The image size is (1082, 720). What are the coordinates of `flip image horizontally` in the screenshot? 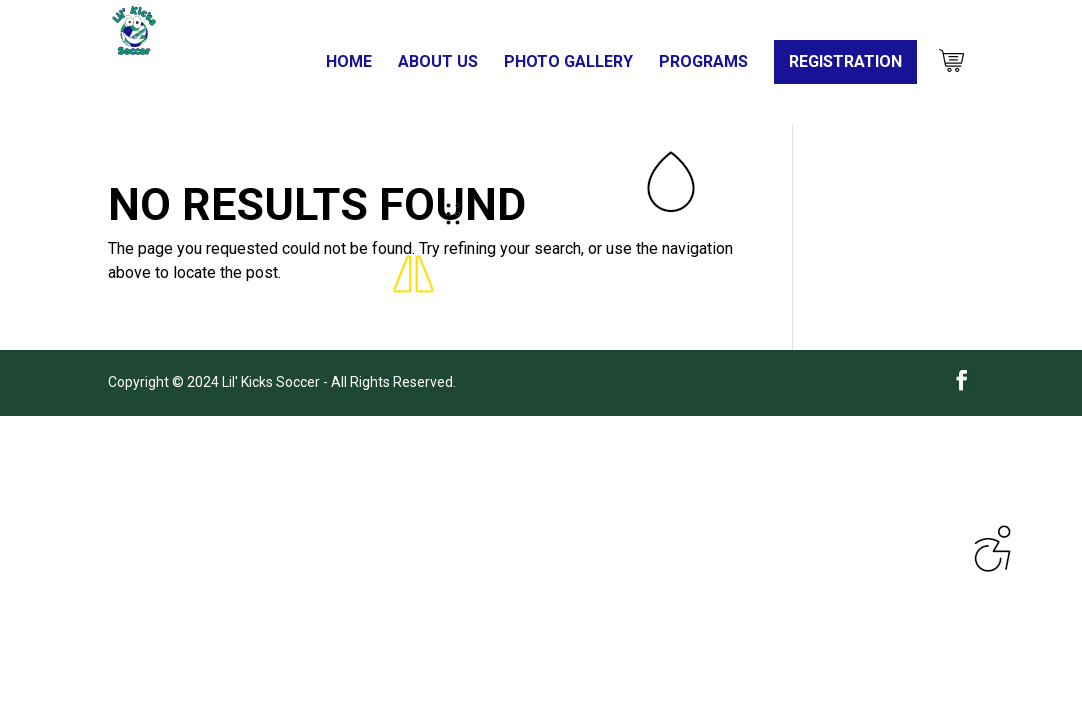 It's located at (413, 275).